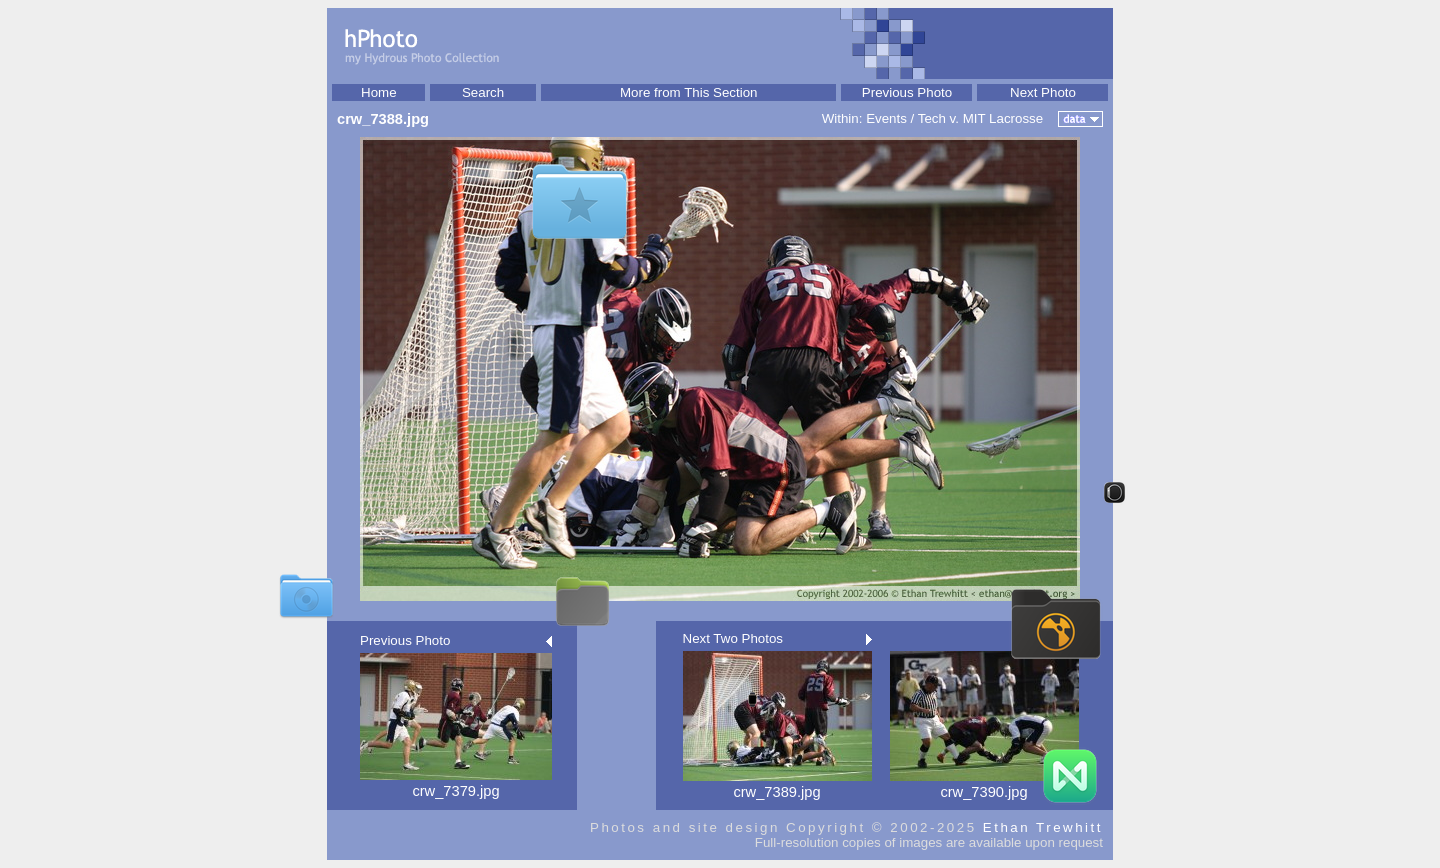  Describe the element at coordinates (582, 601) in the screenshot. I see `open folder to view contents` at that location.